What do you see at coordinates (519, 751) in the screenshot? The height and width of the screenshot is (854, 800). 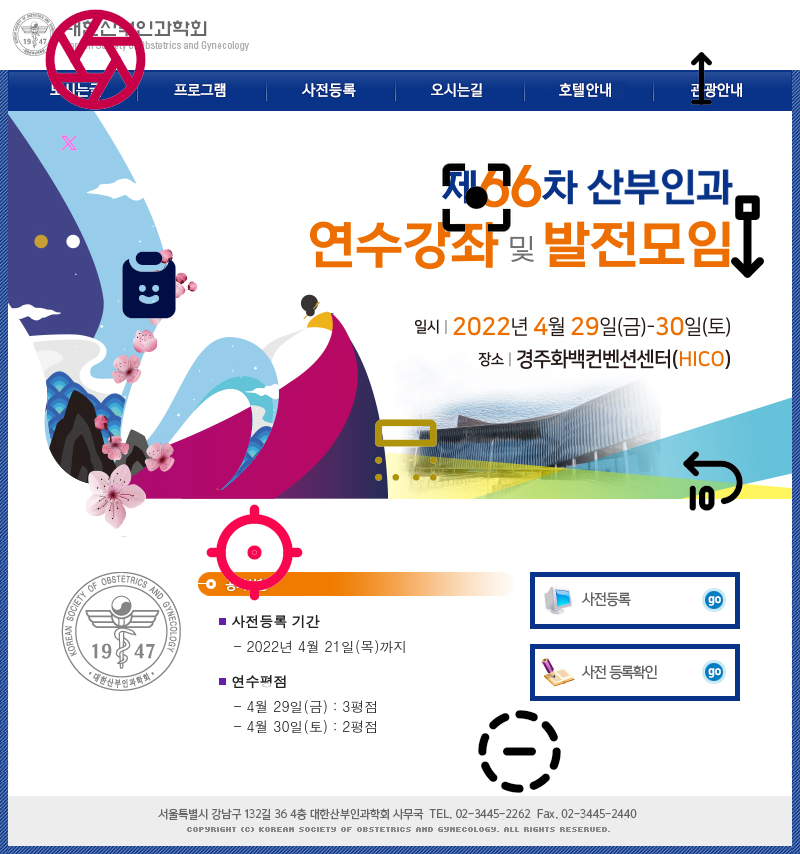 I see `remove item from a pending or draft state` at bounding box center [519, 751].